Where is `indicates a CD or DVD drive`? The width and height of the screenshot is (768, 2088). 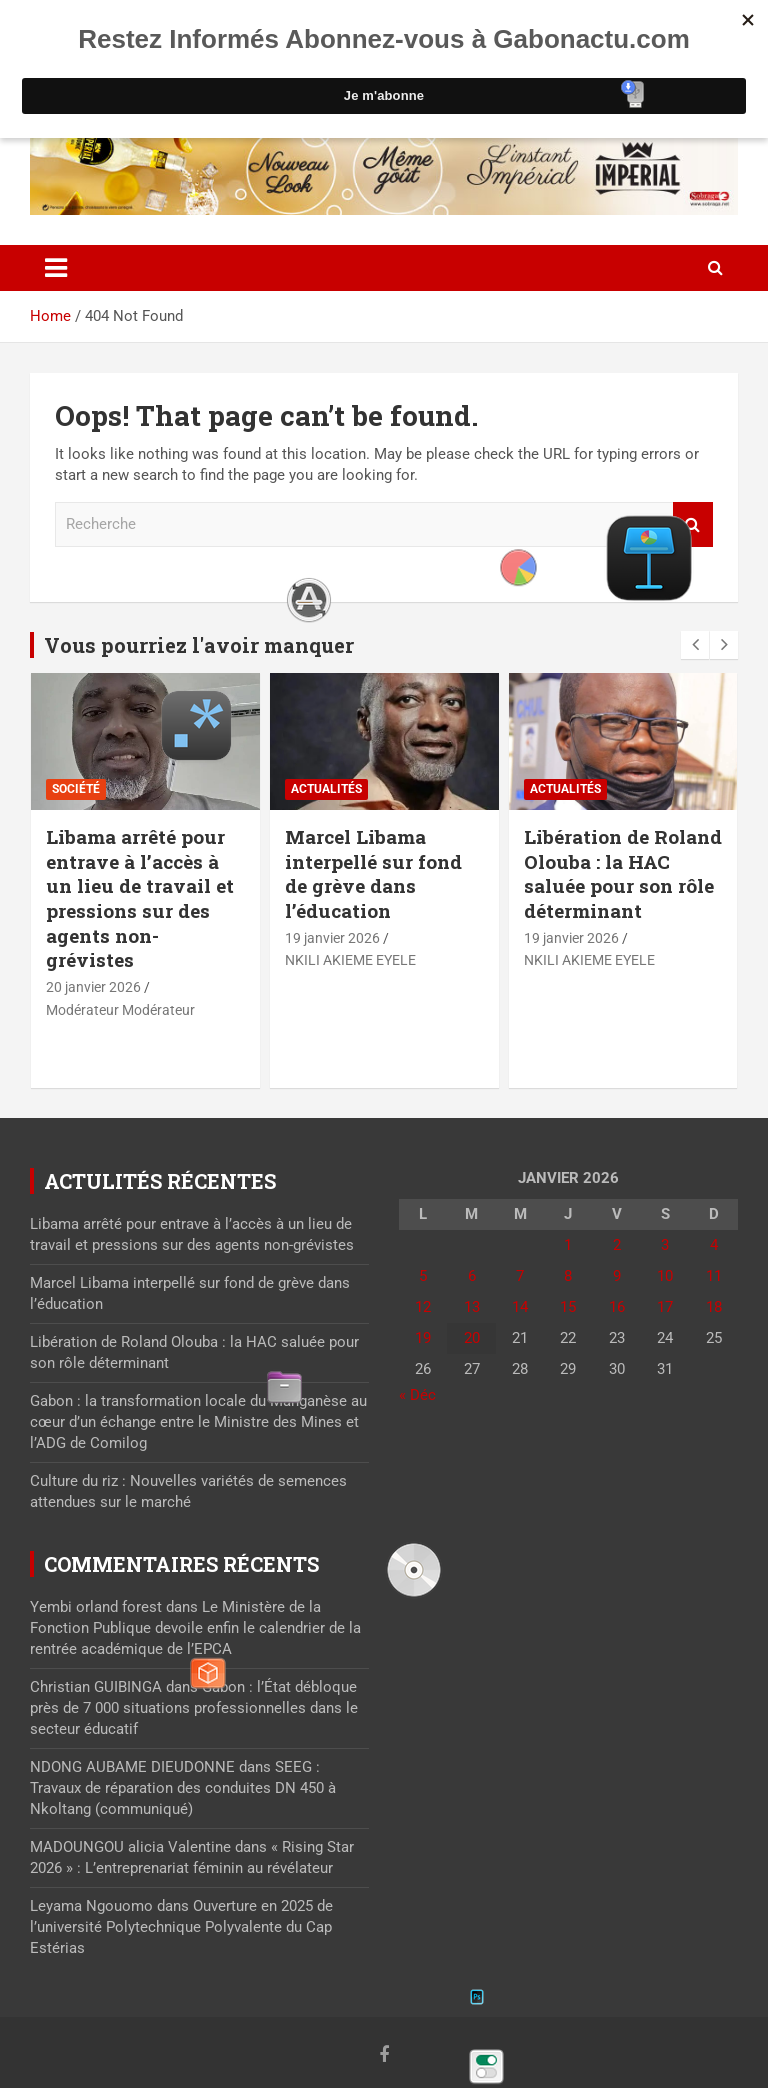 indicates a CD or DVD drive is located at coordinates (414, 1570).